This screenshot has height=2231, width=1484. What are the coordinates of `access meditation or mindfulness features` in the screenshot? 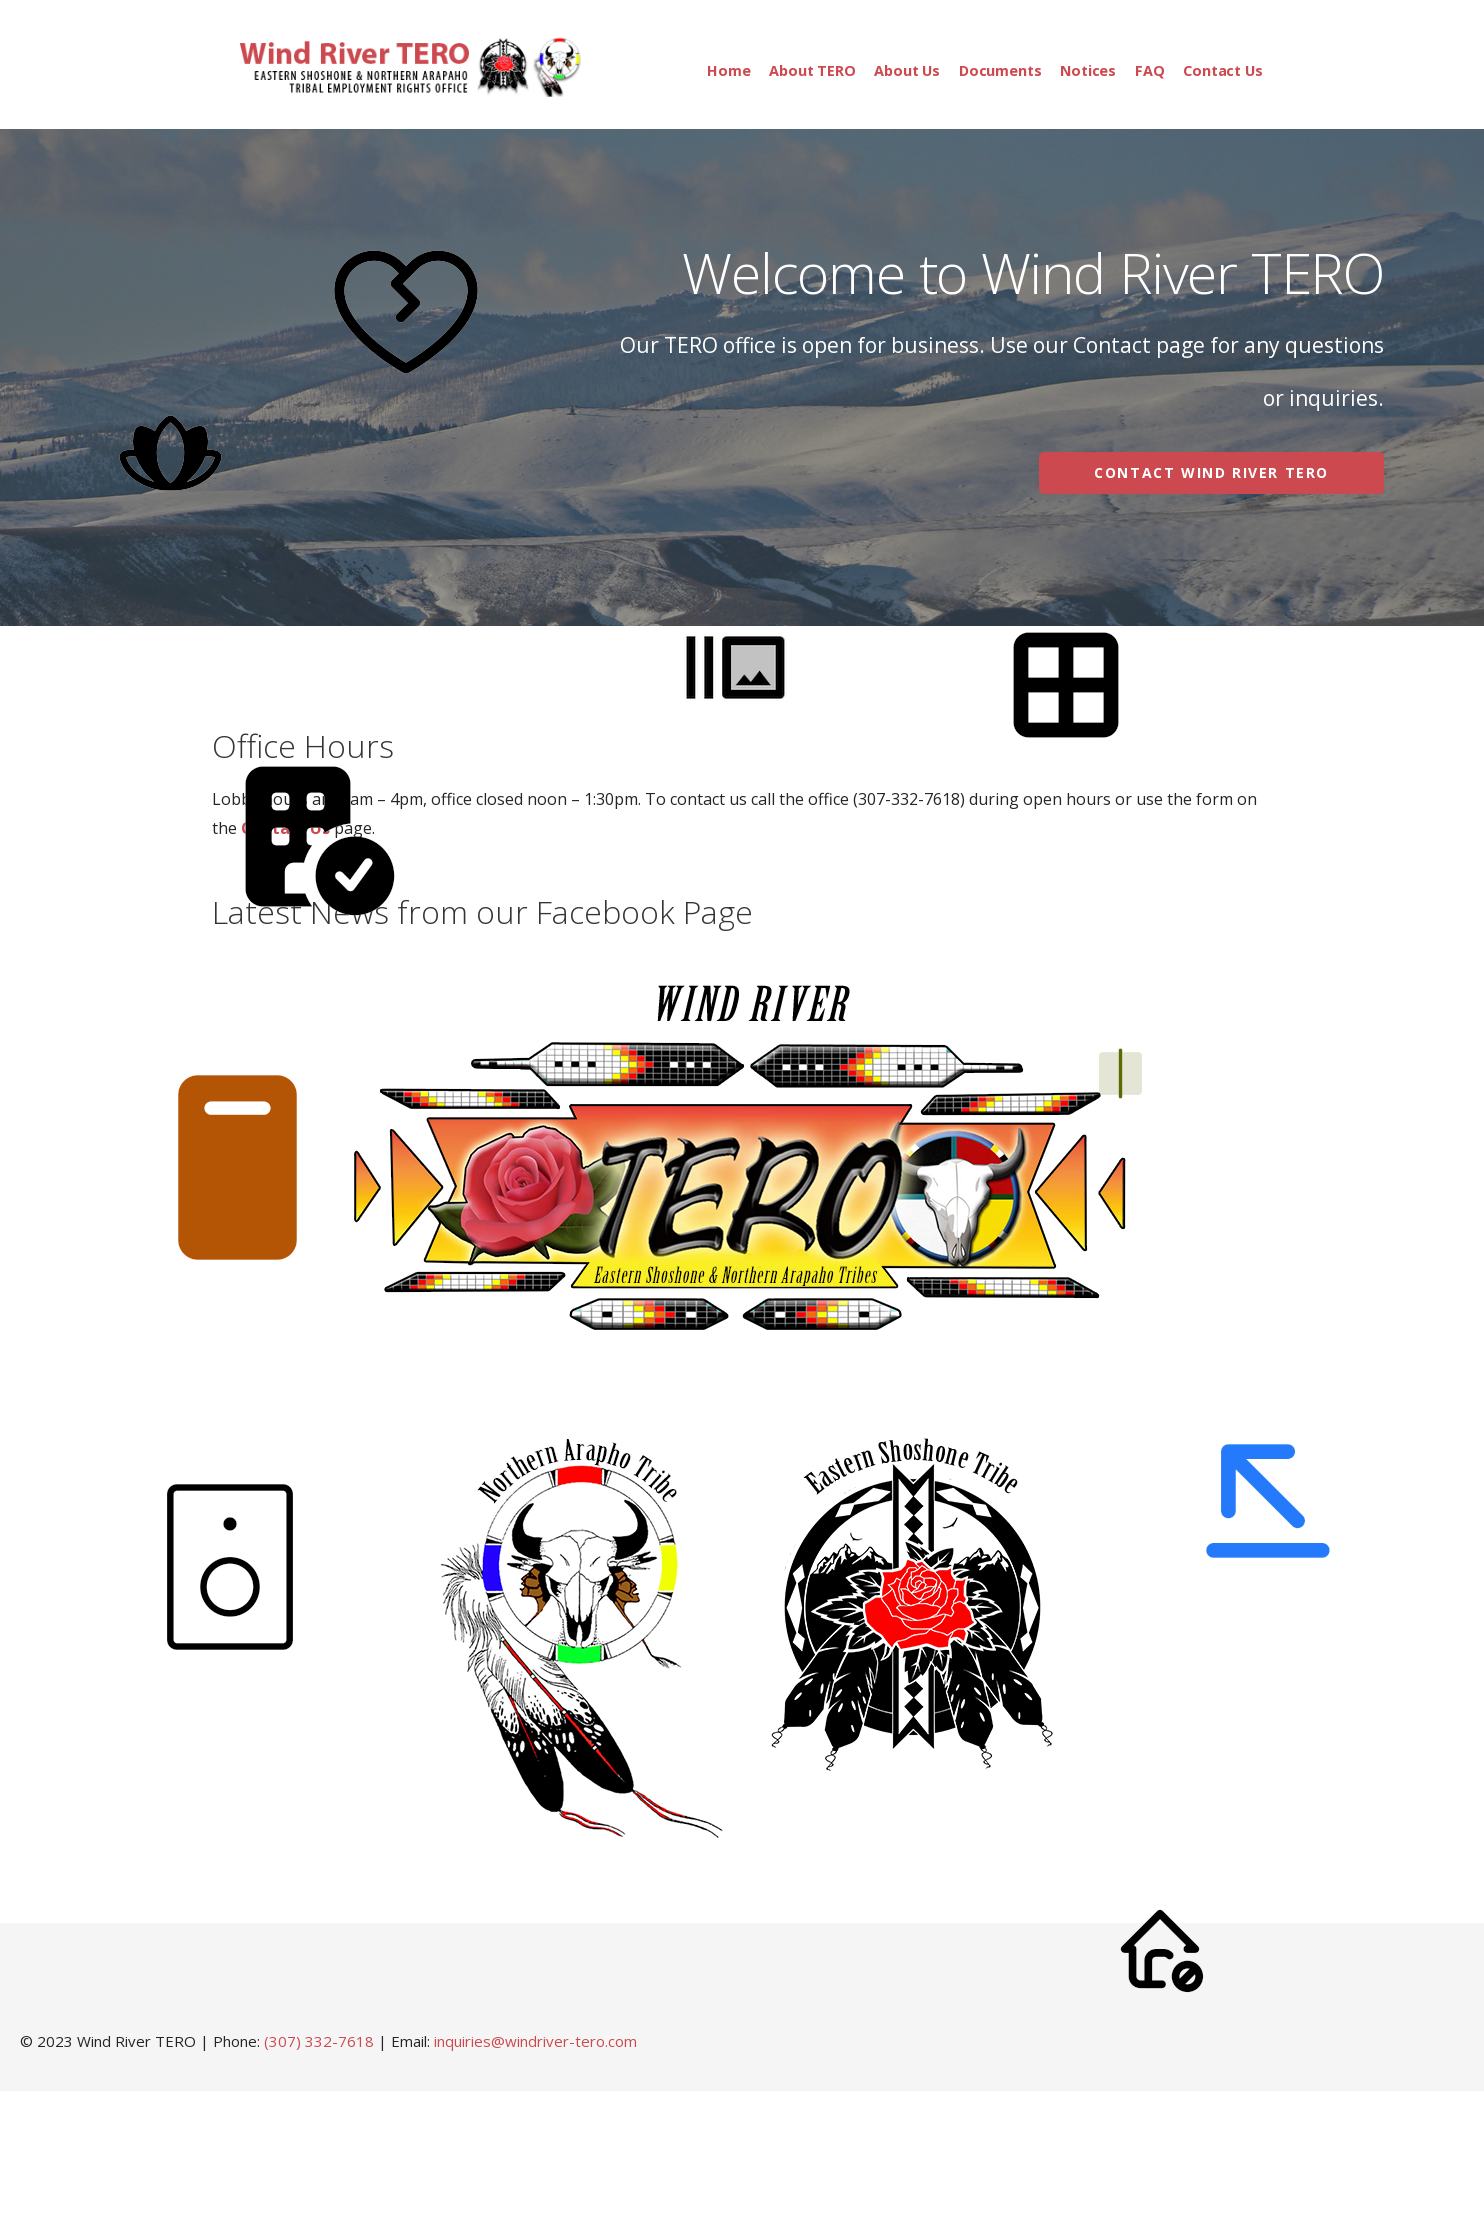 It's located at (170, 456).